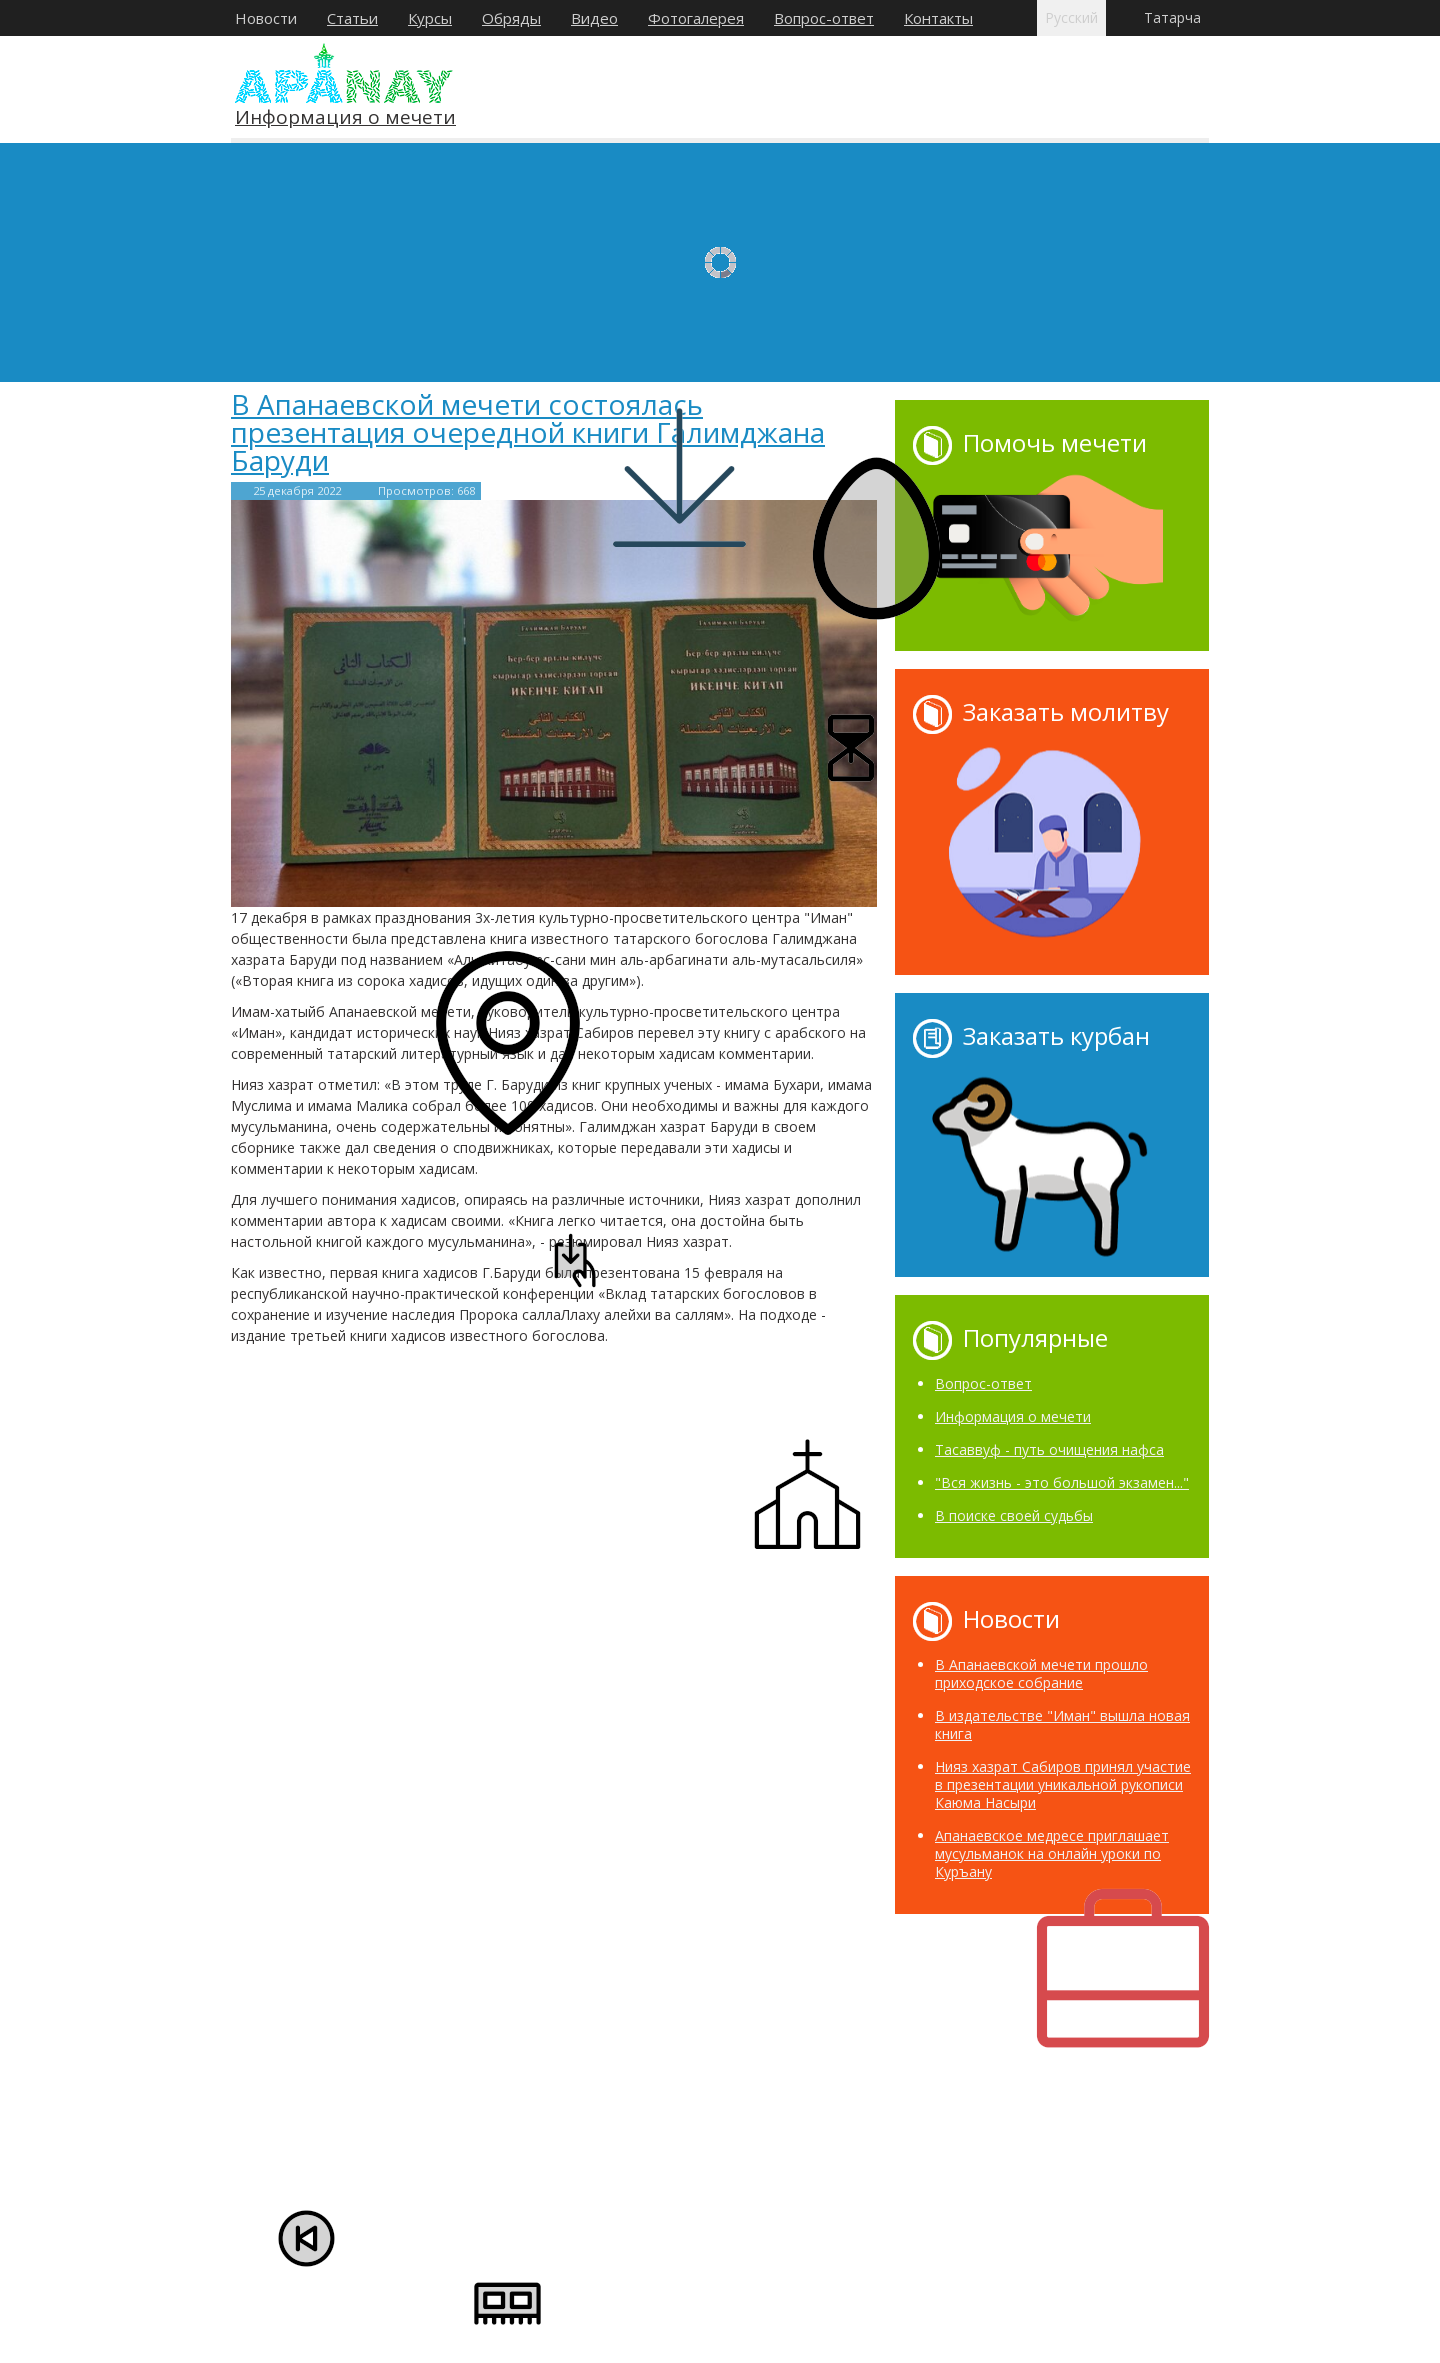  Describe the element at coordinates (306, 2238) in the screenshot. I see `skip to previous track` at that location.